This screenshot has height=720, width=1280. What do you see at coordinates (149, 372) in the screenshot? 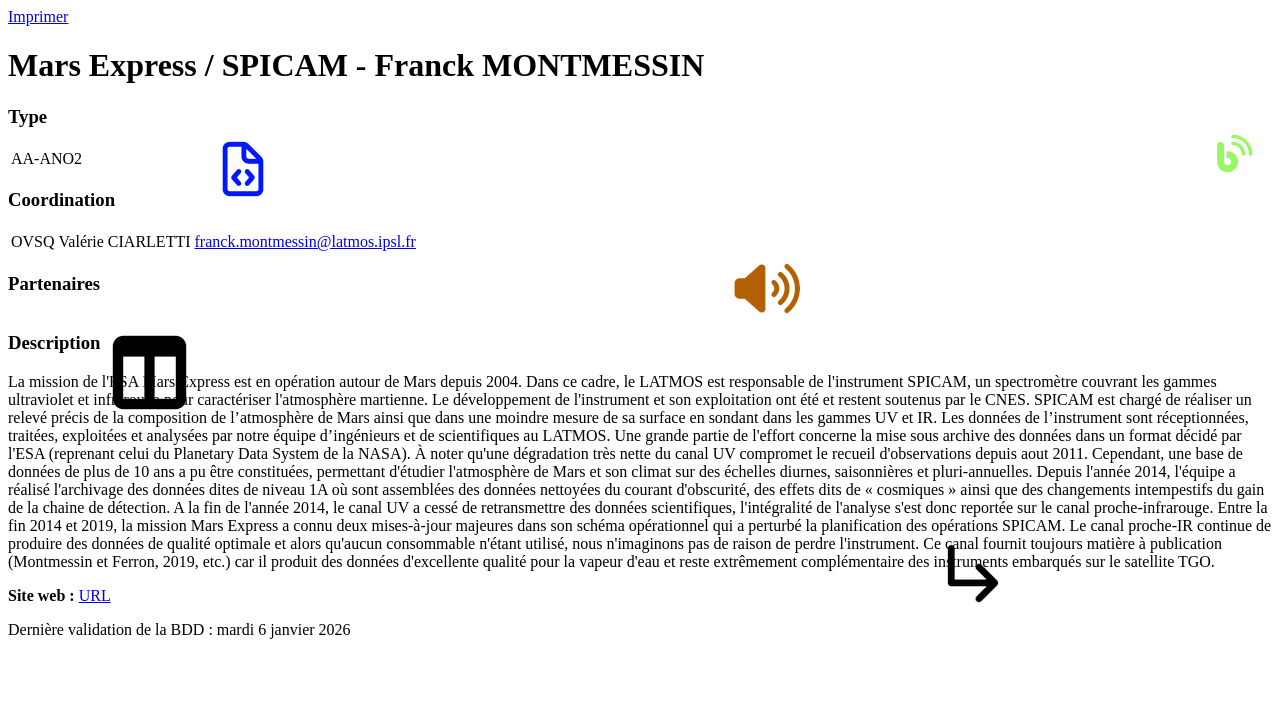
I see `switch to column view layout` at bounding box center [149, 372].